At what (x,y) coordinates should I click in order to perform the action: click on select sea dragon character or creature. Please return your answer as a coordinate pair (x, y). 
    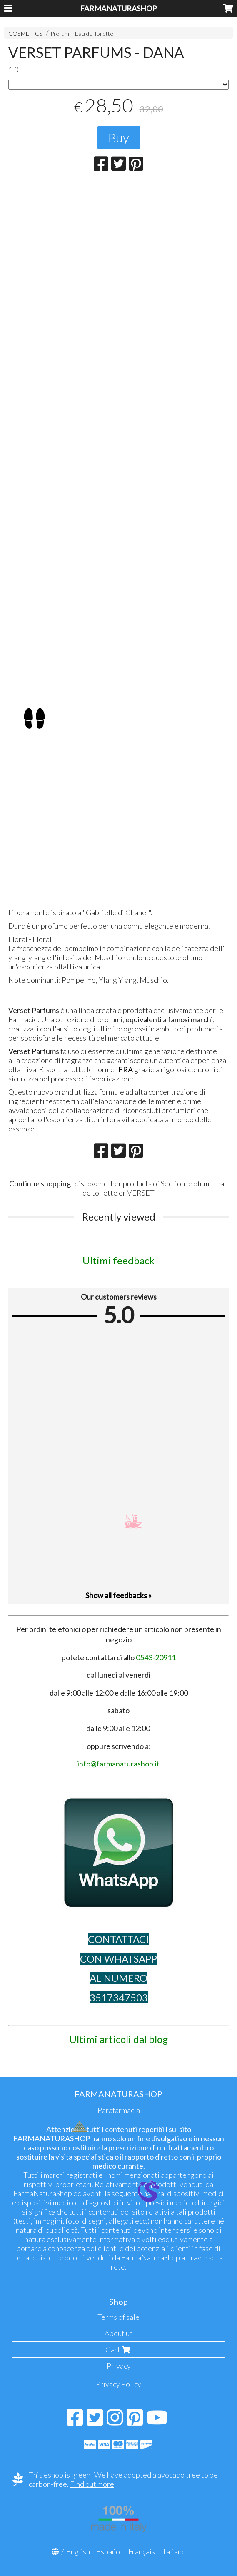
    Looking at the image, I should click on (149, 2191).